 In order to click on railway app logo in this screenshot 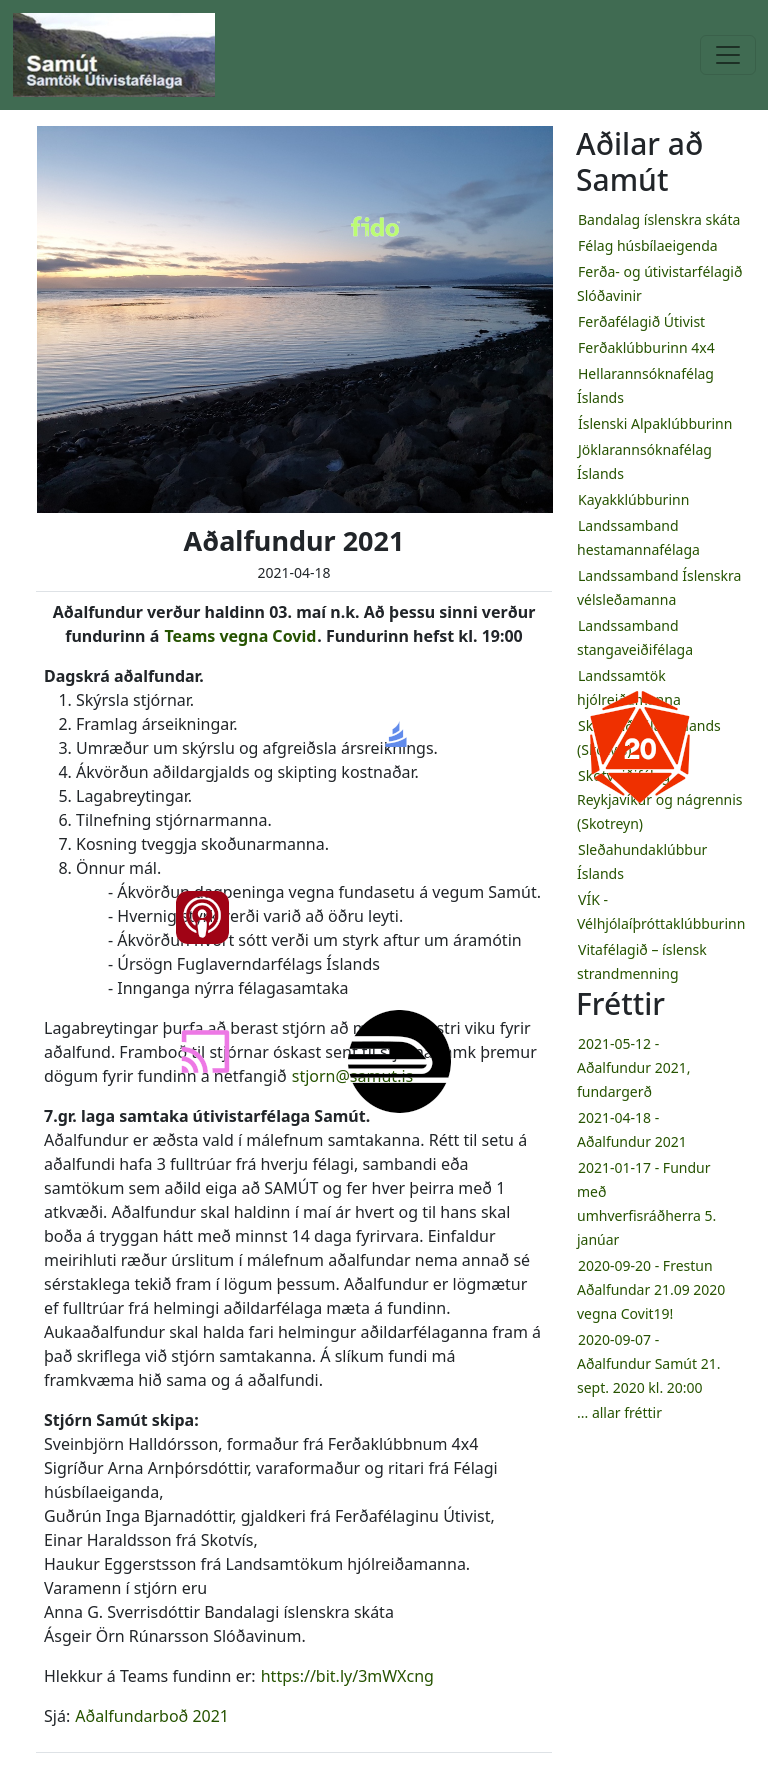, I will do `click(399, 1061)`.